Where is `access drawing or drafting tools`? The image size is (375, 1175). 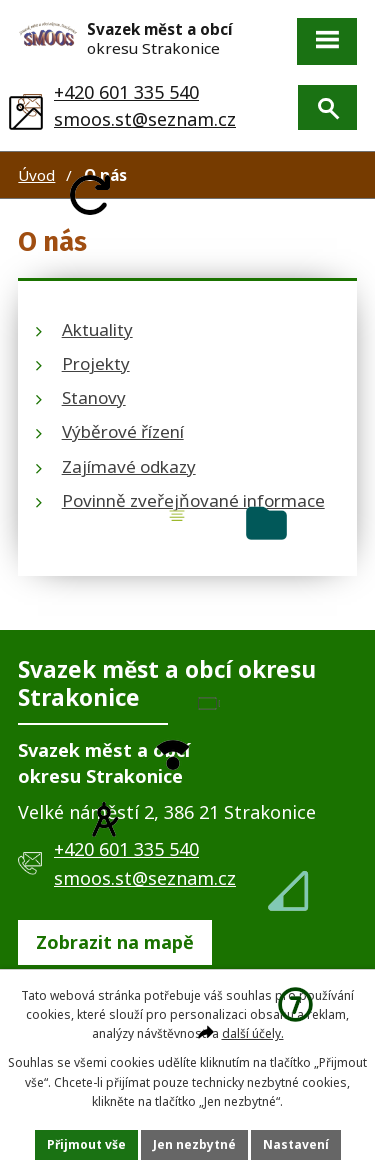 access drawing or drafting tools is located at coordinates (104, 820).